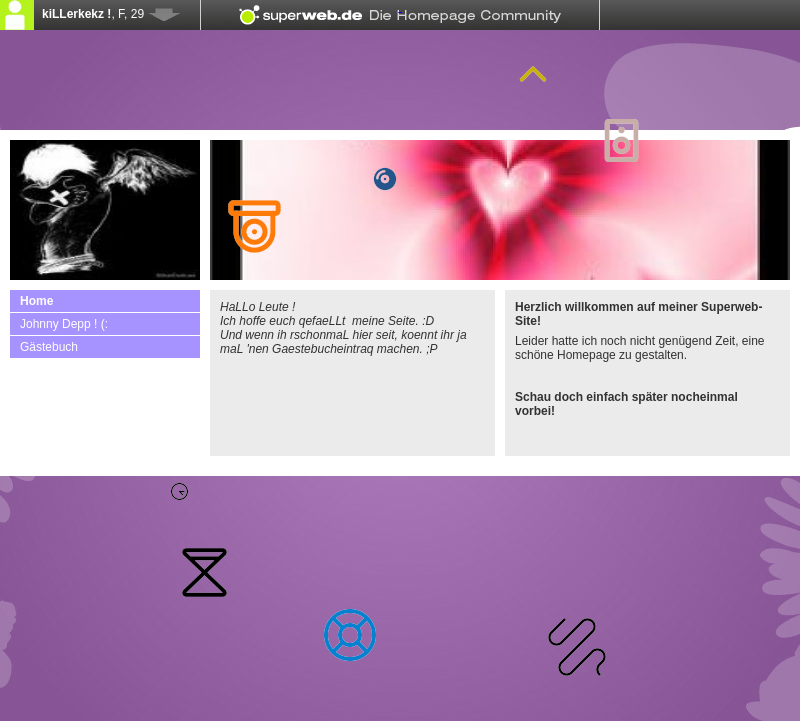 This screenshot has width=800, height=721. I want to click on access audio or speaker settings, so click(621, 140).